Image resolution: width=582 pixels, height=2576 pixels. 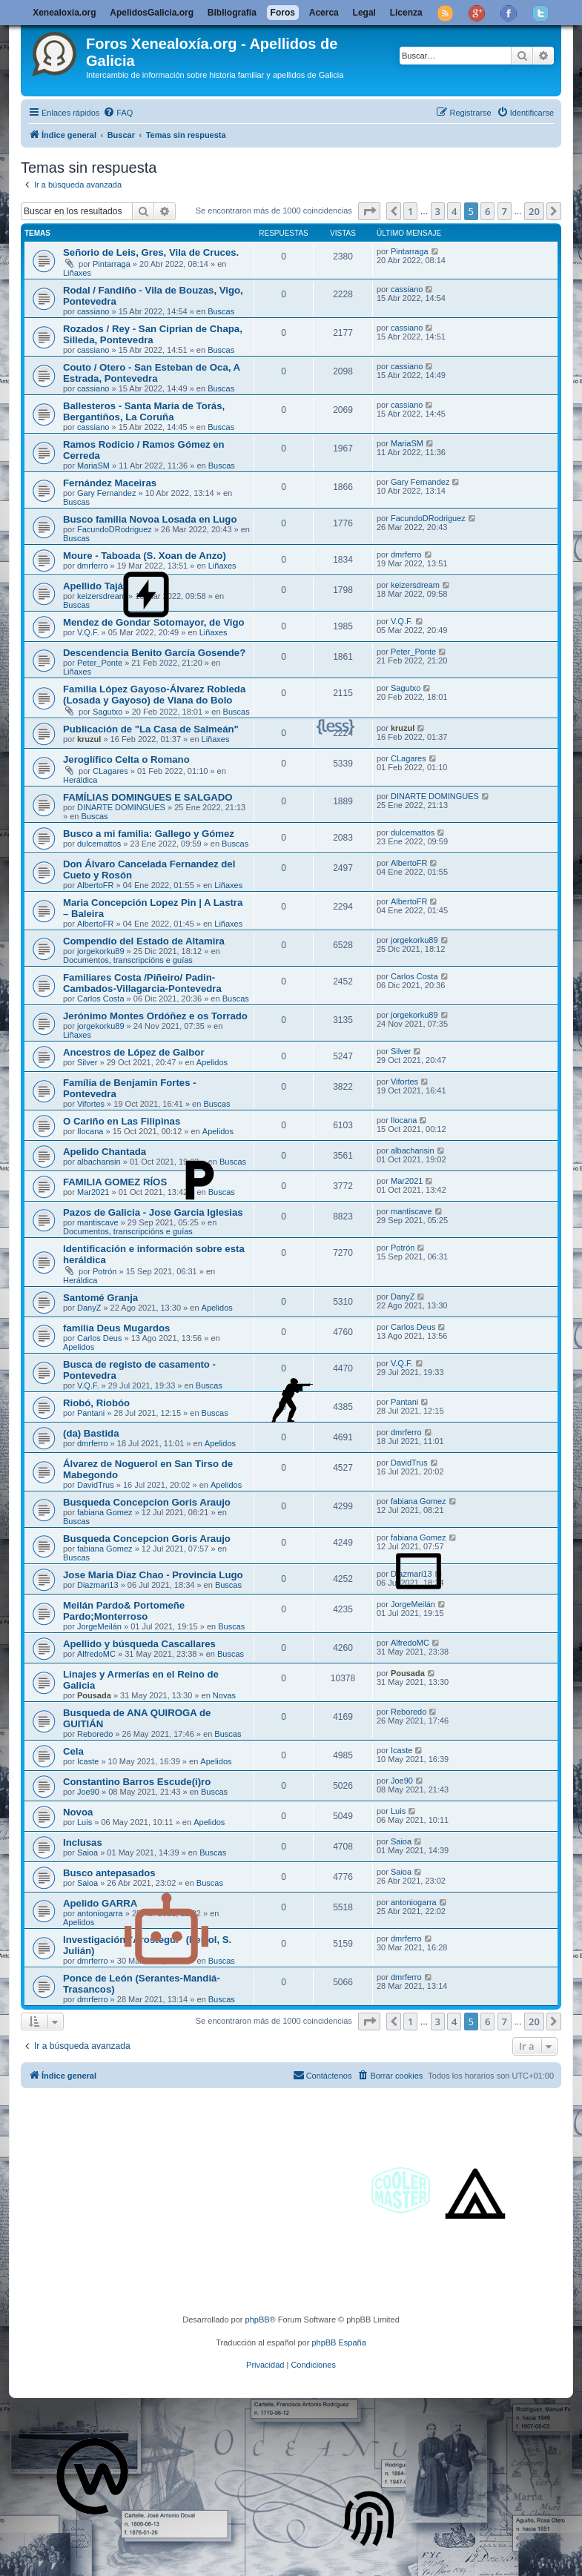 What do you see at coordinates (400, 2190) in the screenshot?
I see `Cooler Master brand logo` at bounding box center [400, 2190].